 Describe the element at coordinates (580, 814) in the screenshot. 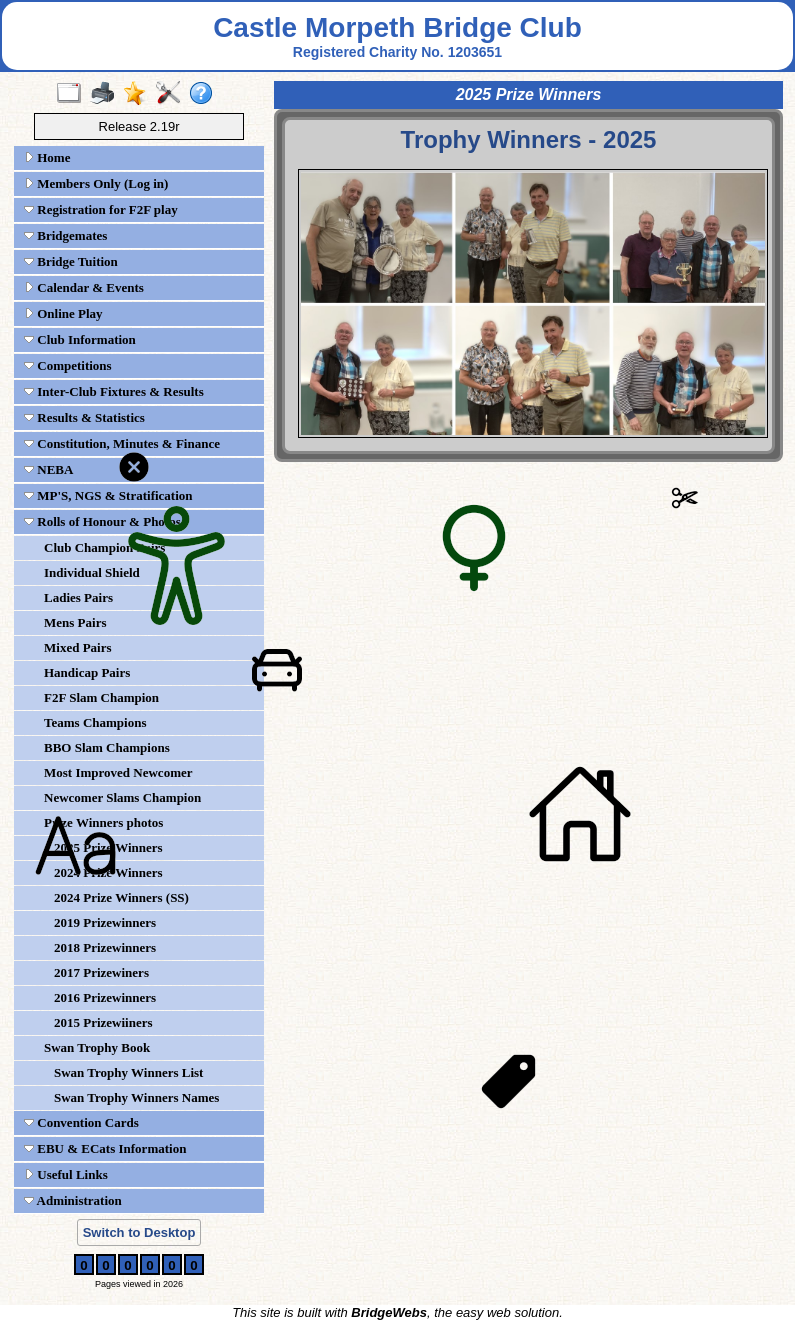

I see `navigate to home screen` at that location.